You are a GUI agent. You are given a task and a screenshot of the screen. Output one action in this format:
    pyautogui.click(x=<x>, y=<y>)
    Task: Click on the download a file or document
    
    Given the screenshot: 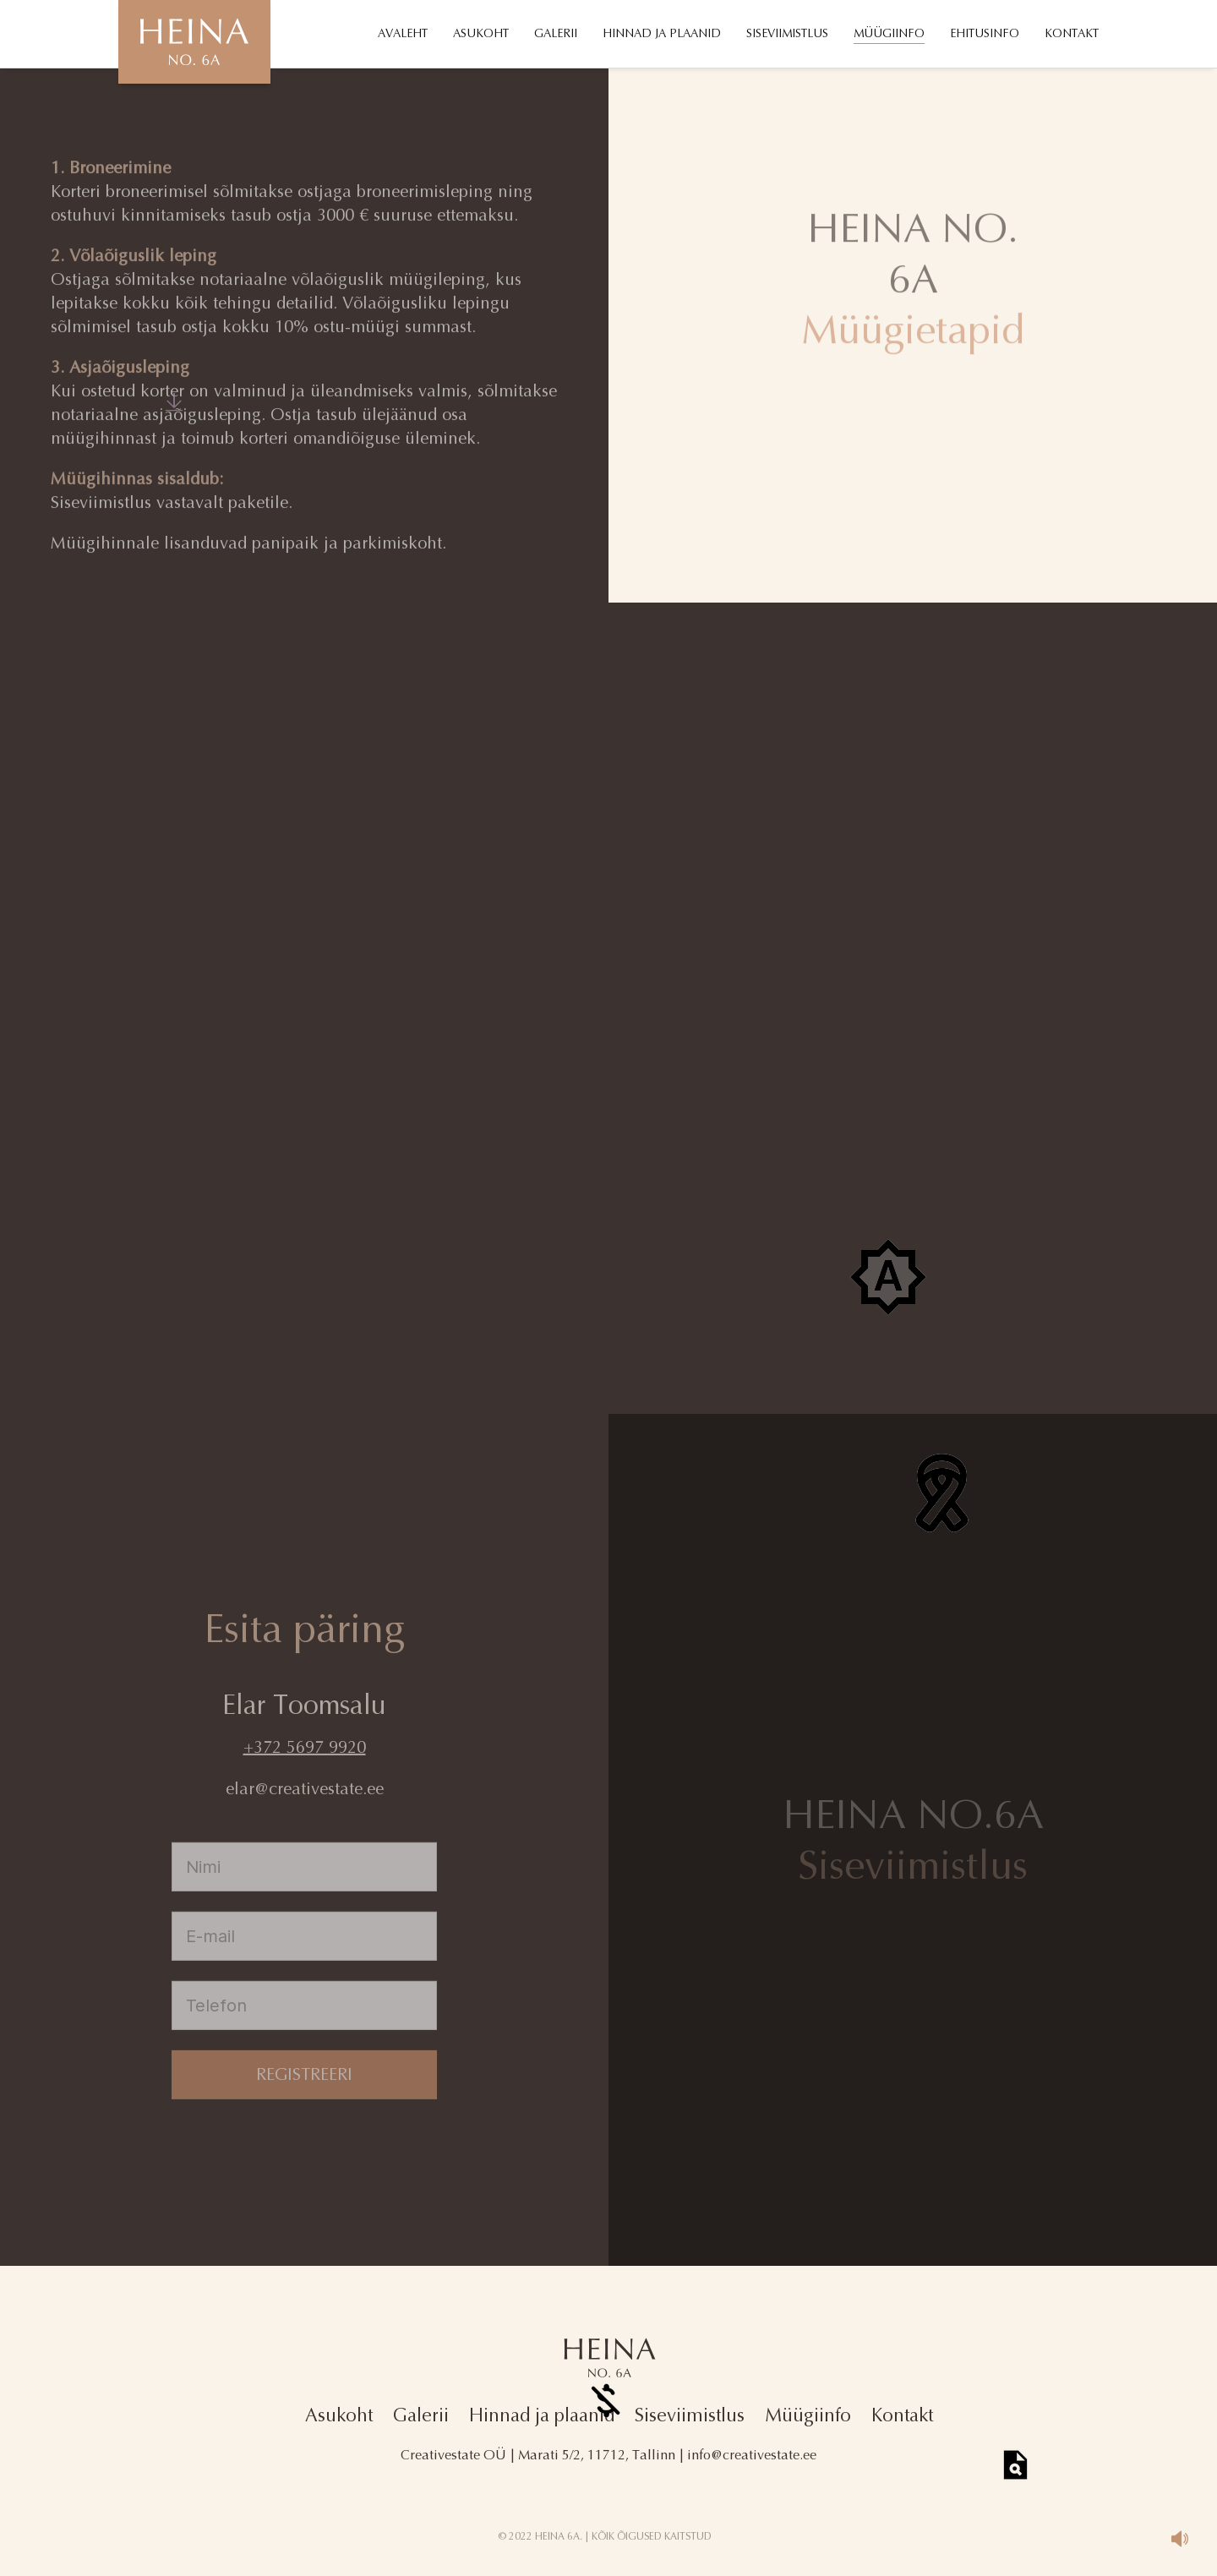 What is the action you would take?
    pyautogui.click(x=174, y=402)
    